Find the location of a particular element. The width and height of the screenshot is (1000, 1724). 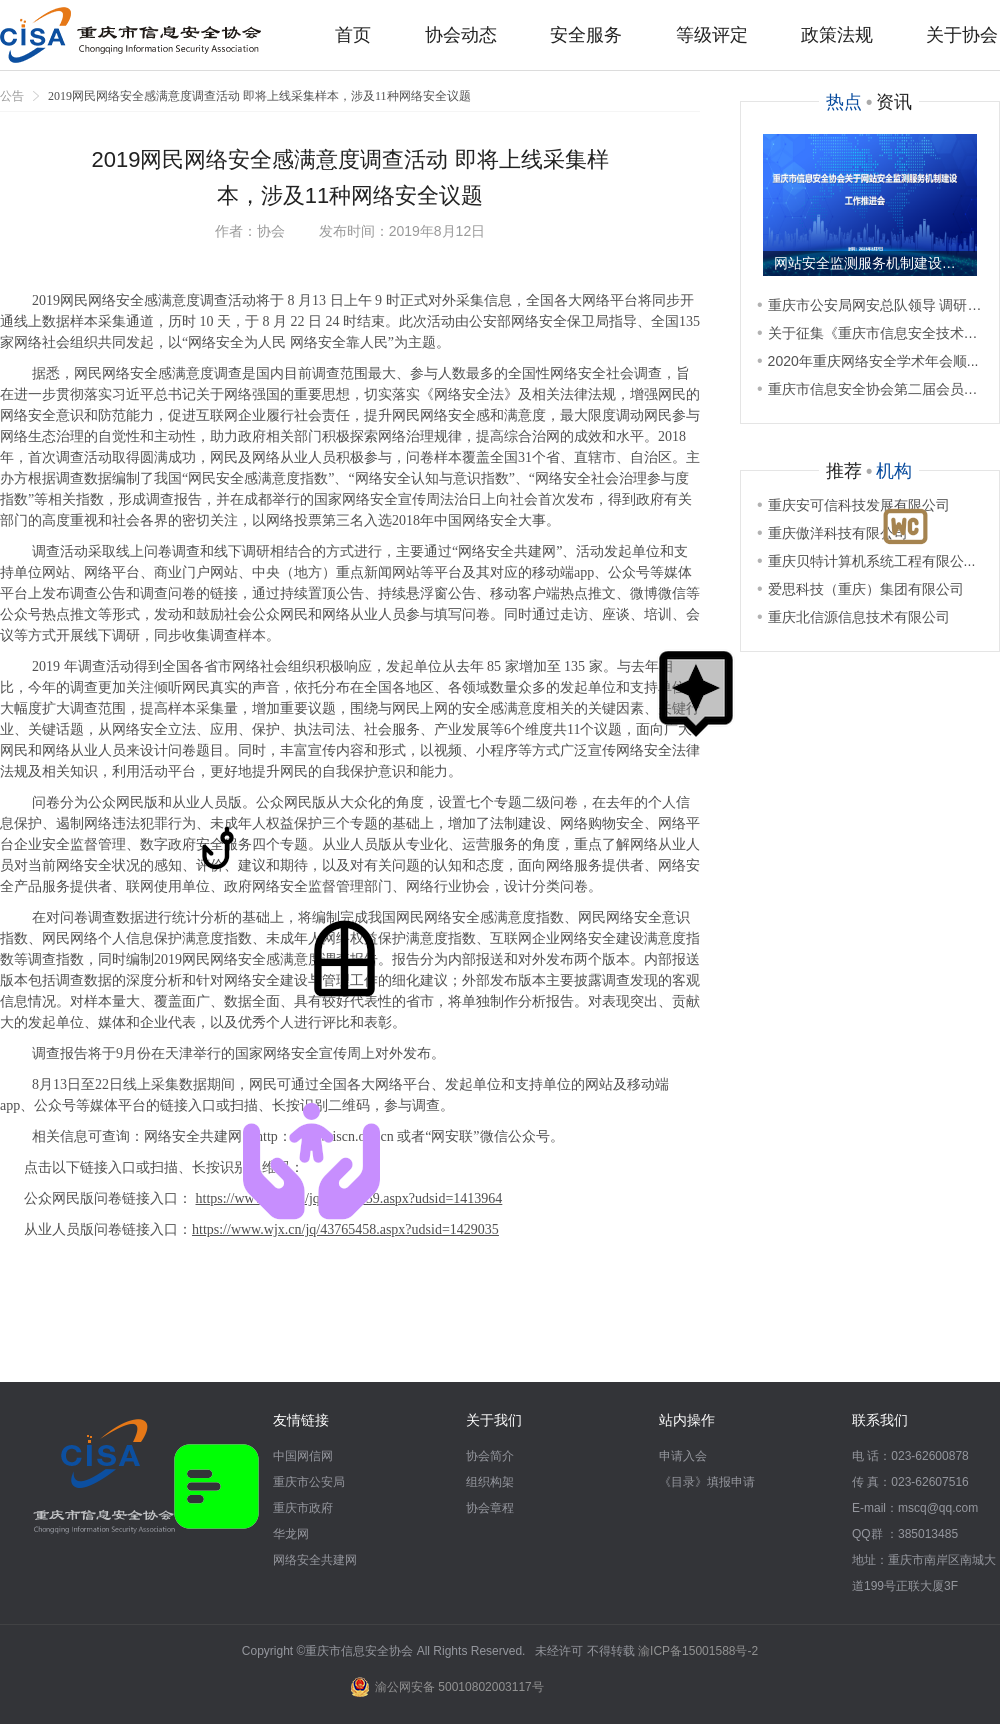

access AI assistant or smart suggestions is located at coordinates (696, 692).